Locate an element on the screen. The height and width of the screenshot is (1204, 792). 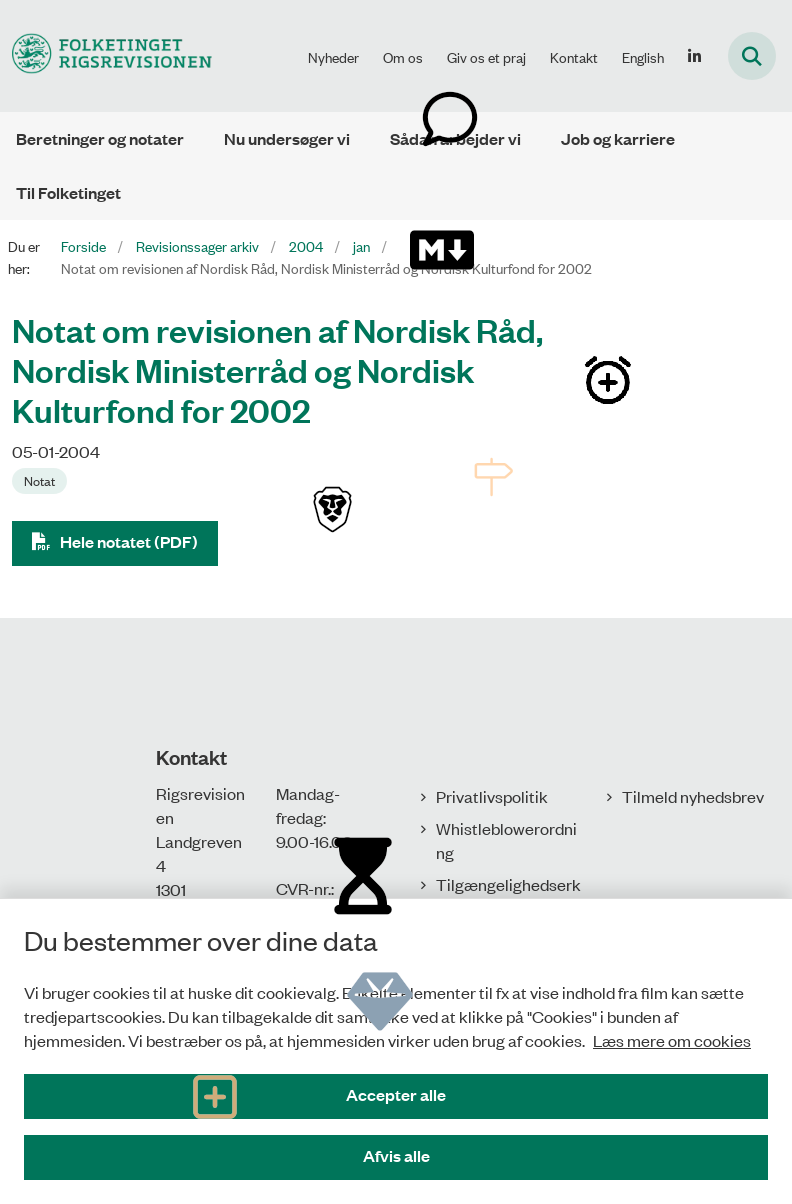
open the Brave browser is located at coordinates (332, 509).